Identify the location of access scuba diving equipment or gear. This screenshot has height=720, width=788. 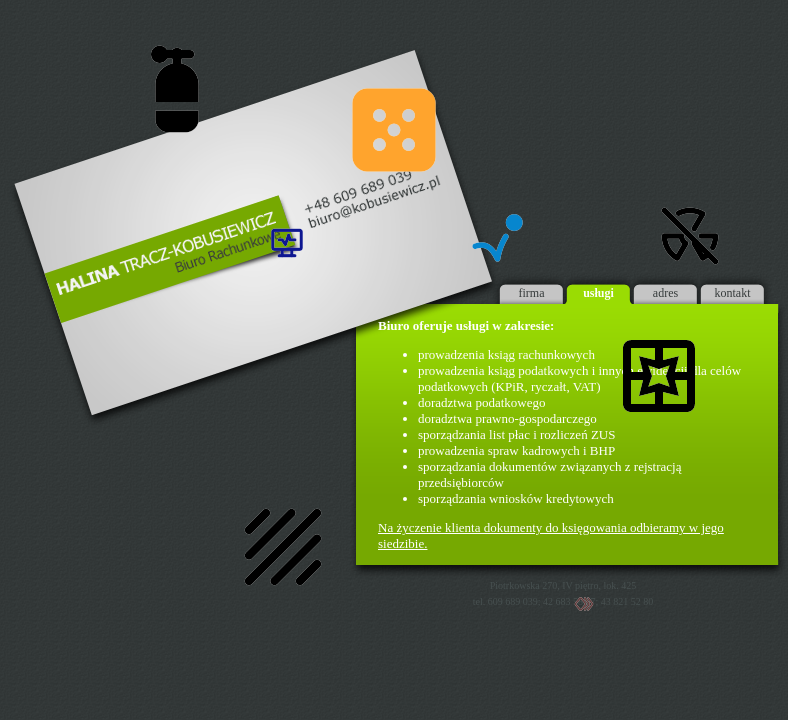
(177, 89).